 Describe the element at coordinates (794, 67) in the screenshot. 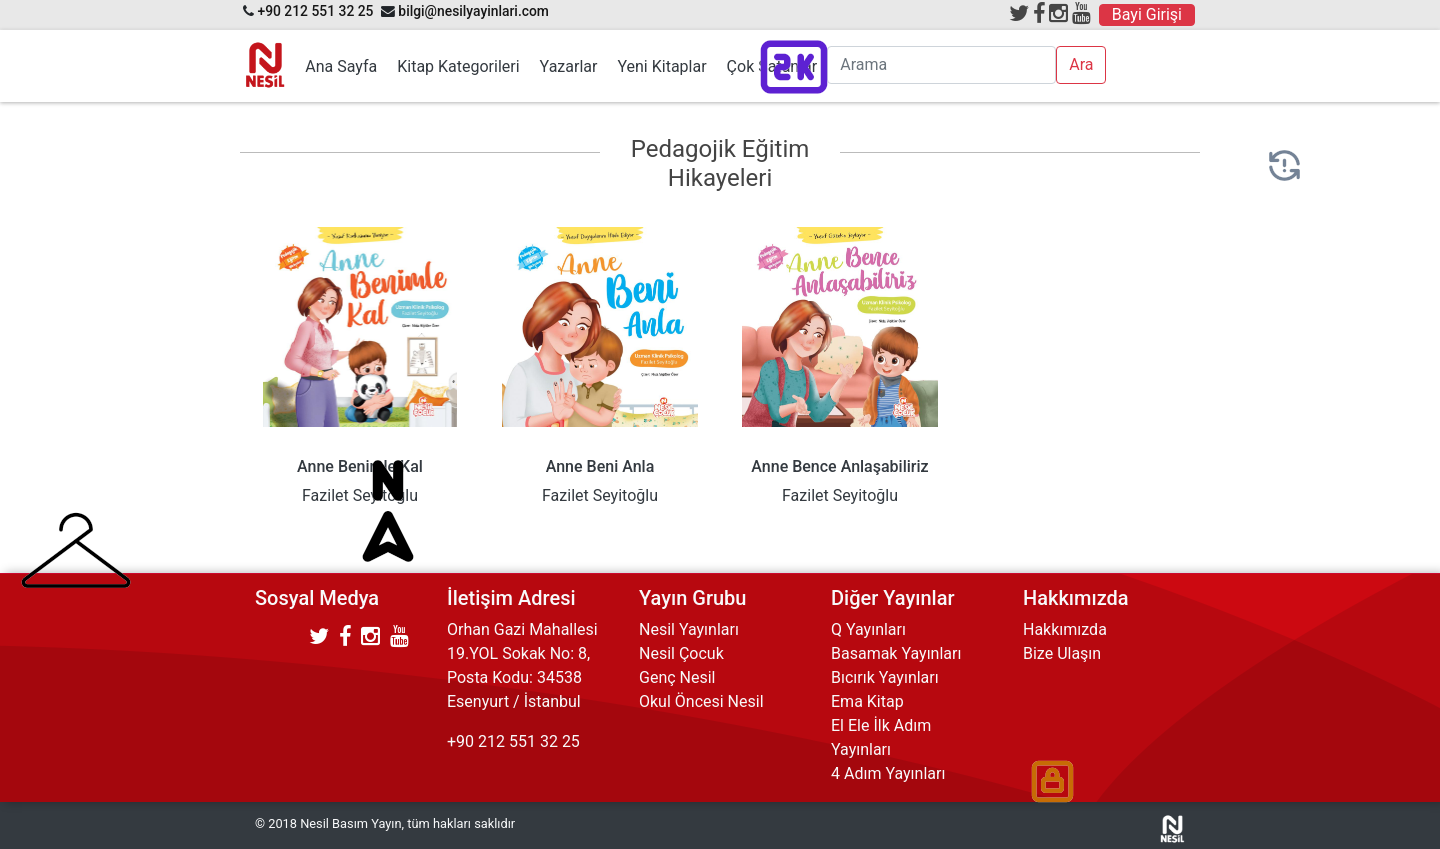

I see `indicates 2K video resolution quality` at that location.